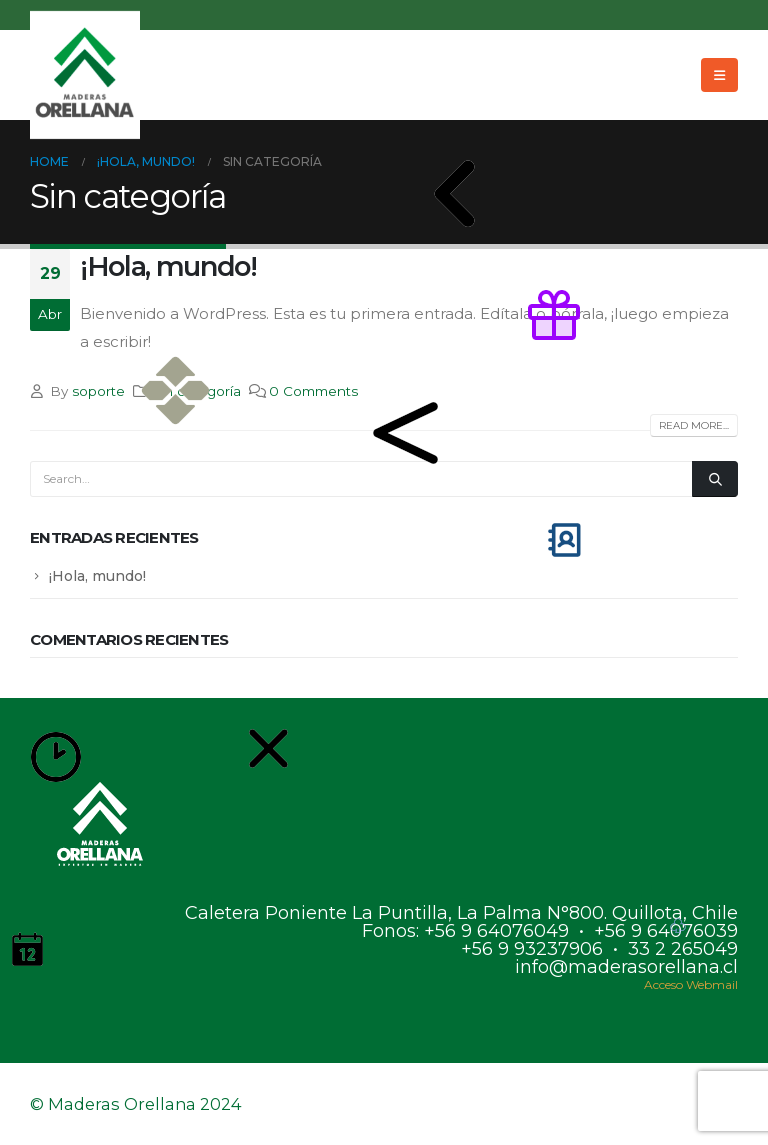 This screenshot has width=768, height=1145. Describe the element at coordinates (175, 390) in the screenshot. I see `pix instant payment system logo` at that location.